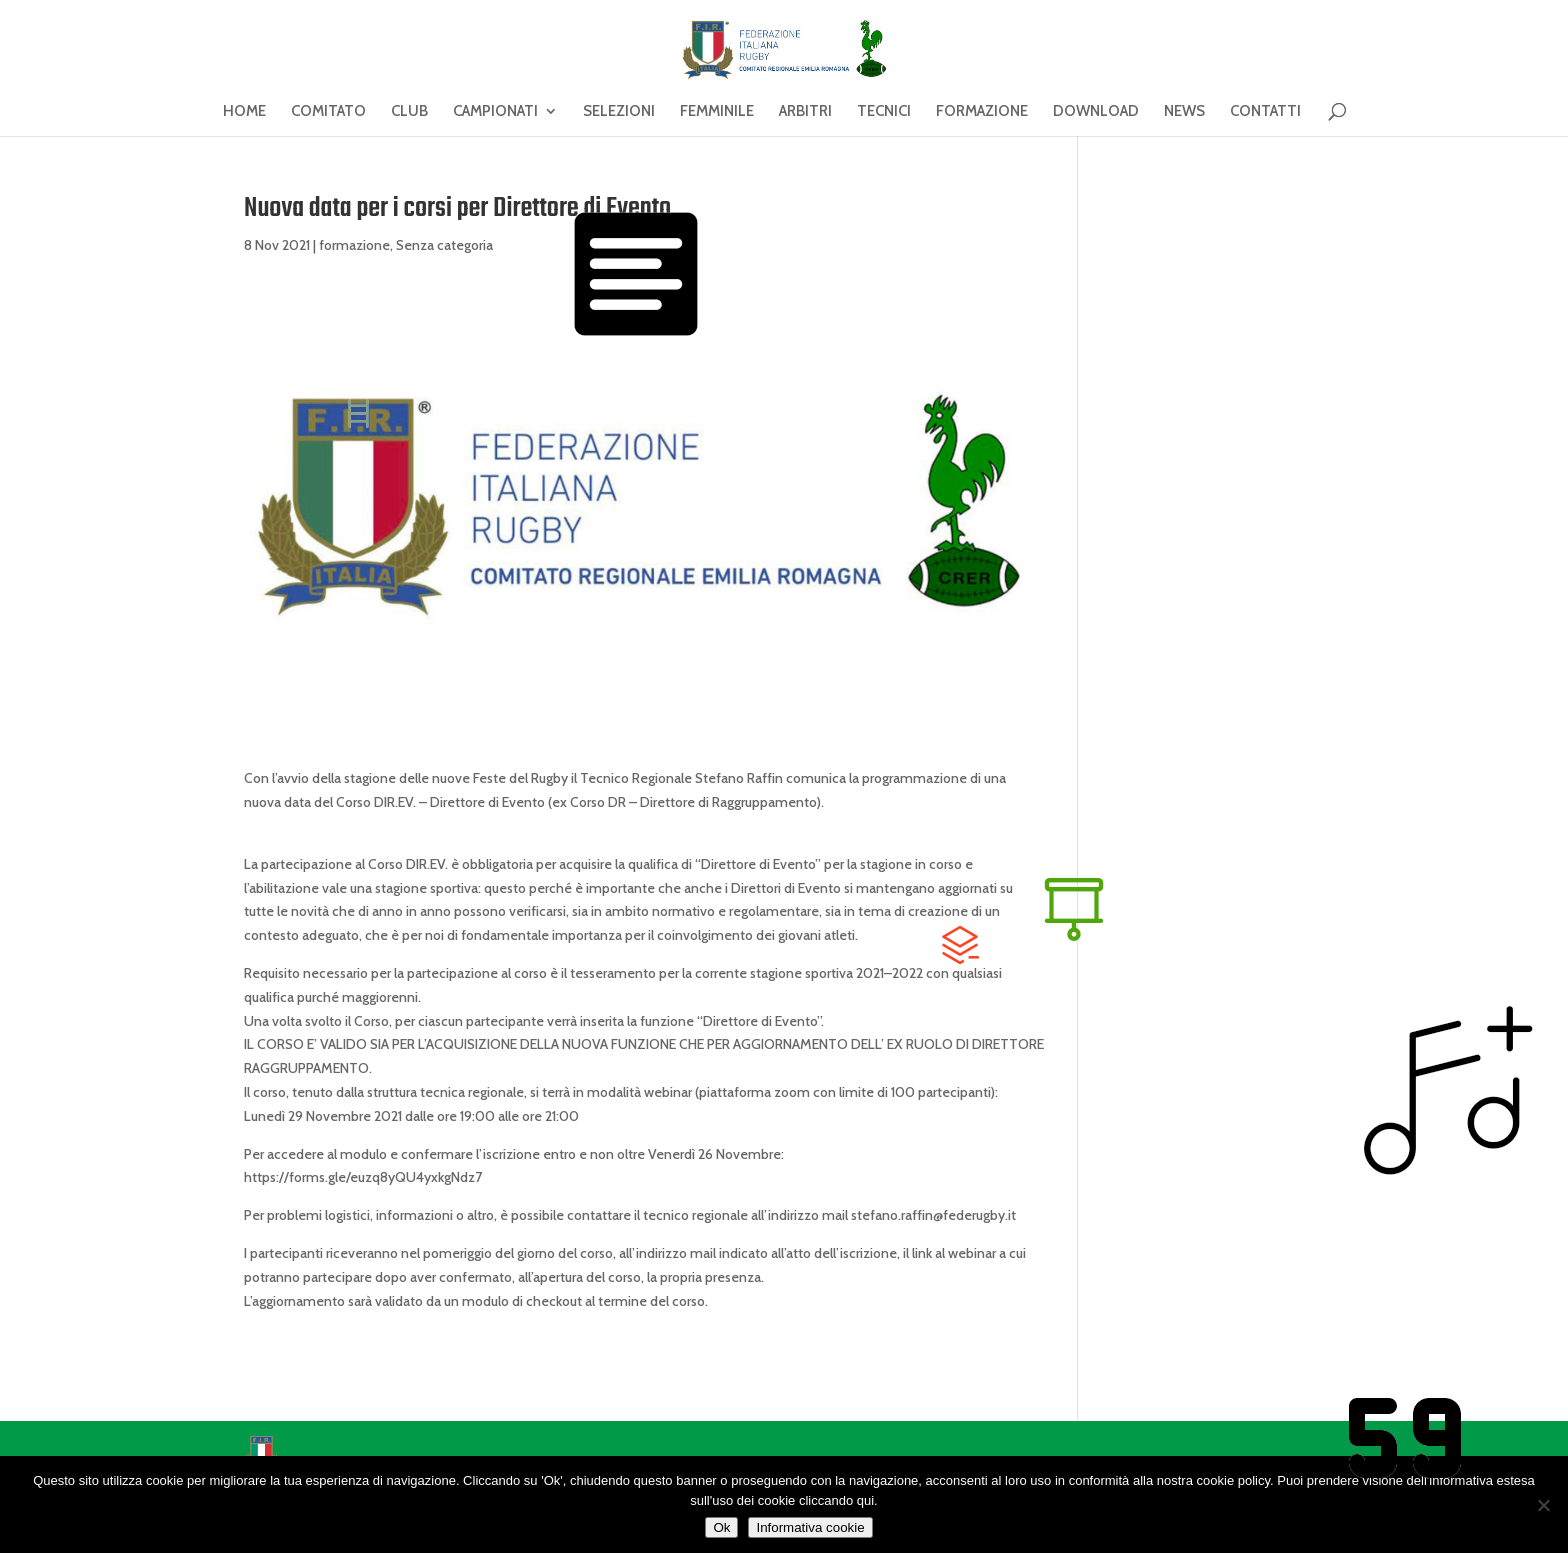 This screenshot has width=1568, height=1553. What do you see at coordinates (1405, 1438) in the screenshot?
I see `indicates 59 items, notifications, or count` at bounding box center [1405, 1438].